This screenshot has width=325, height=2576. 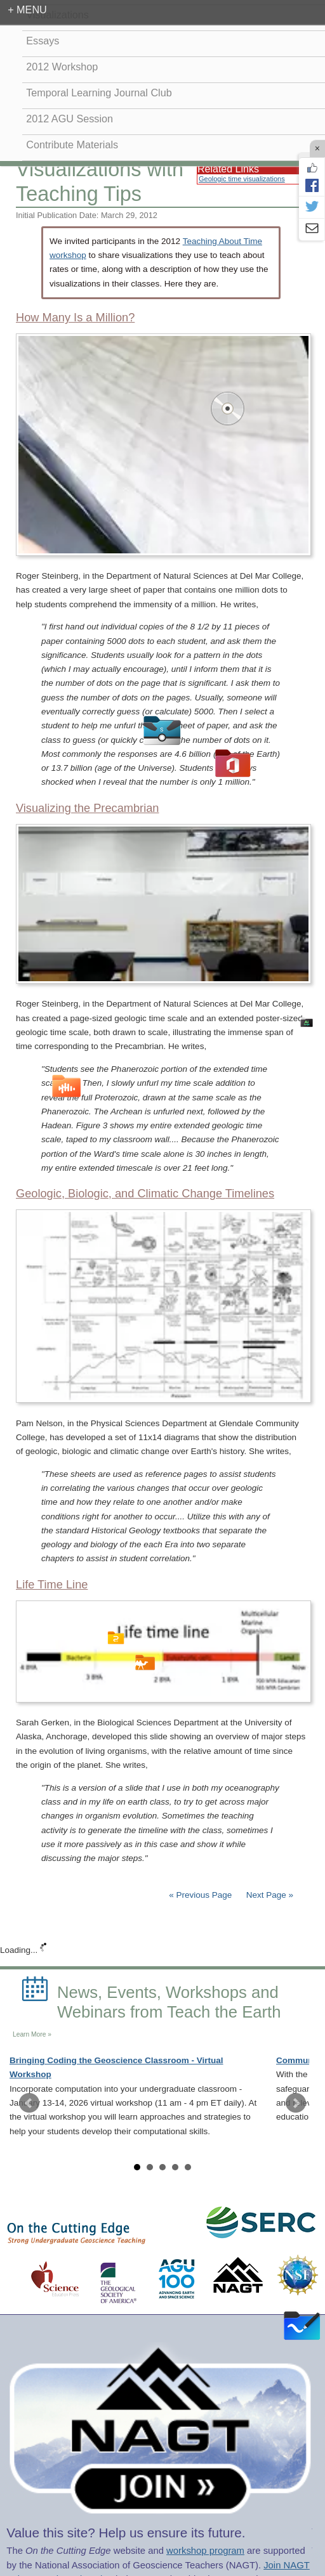 I want to click on folder containing OCaml programming files, so click(x=145, y=1663).